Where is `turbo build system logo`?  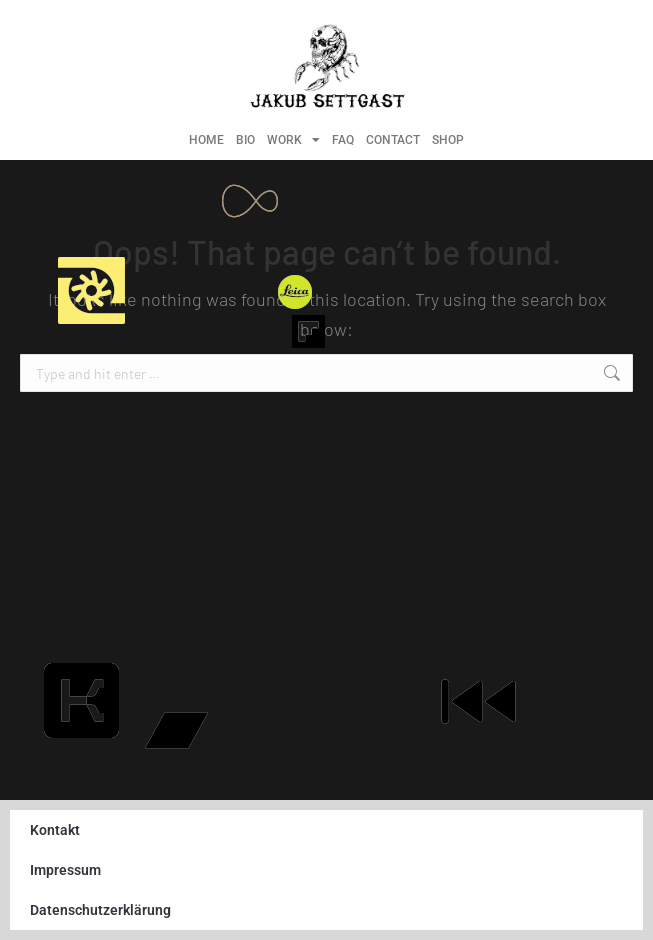
turbo build system logo is located at coordinates (91, 290).